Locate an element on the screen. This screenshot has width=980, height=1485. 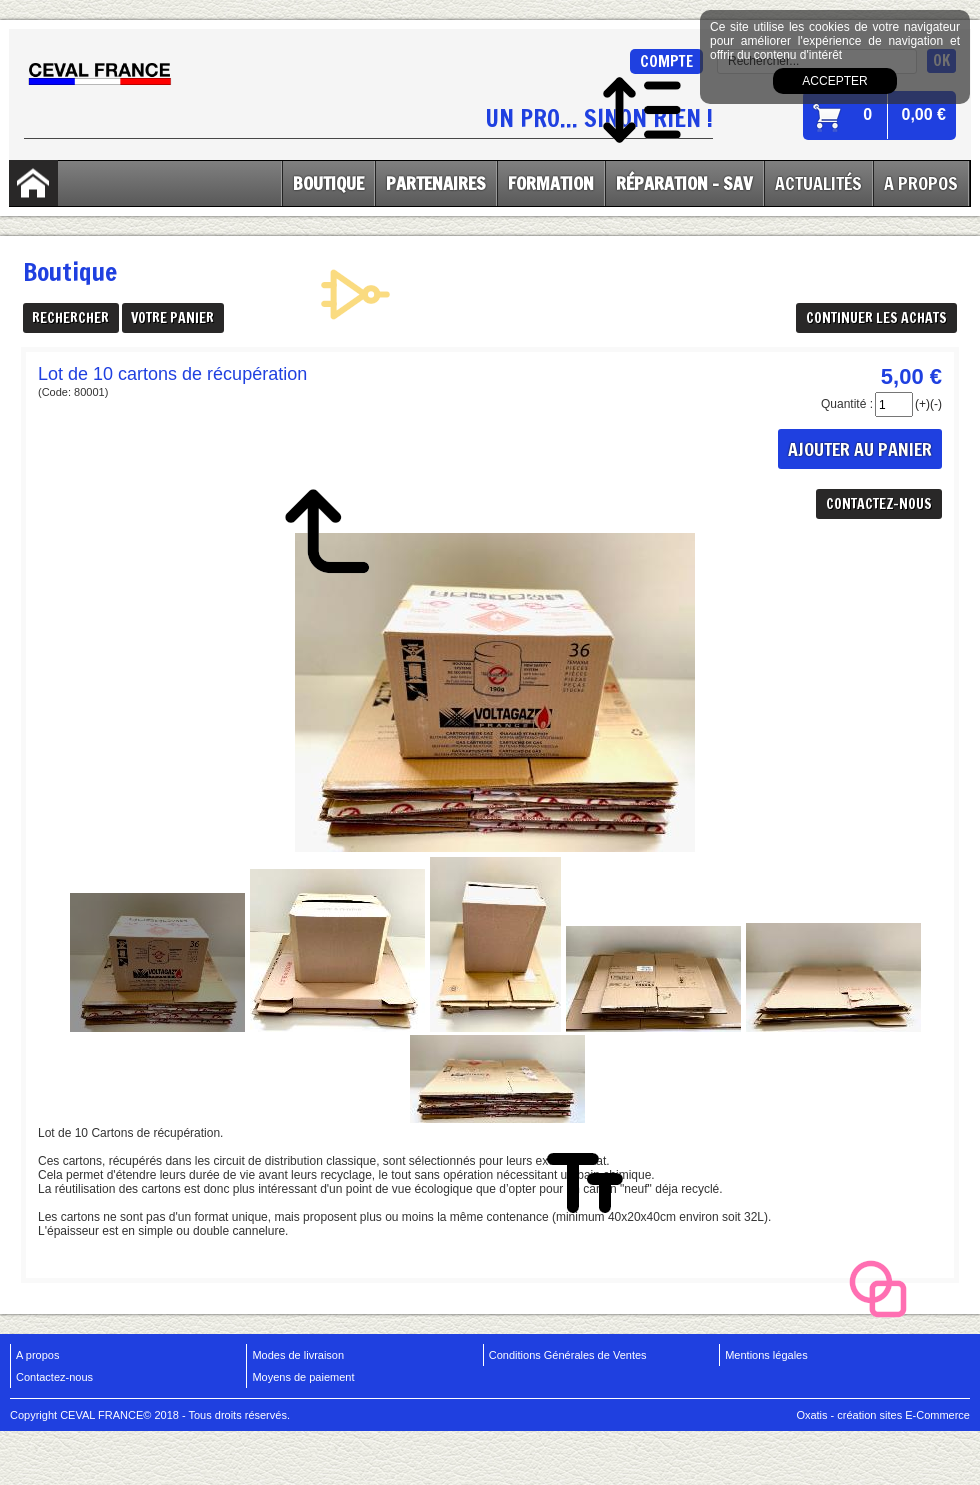
represents a logic NOT gate in circuit design is located at coordinates (355, 294).